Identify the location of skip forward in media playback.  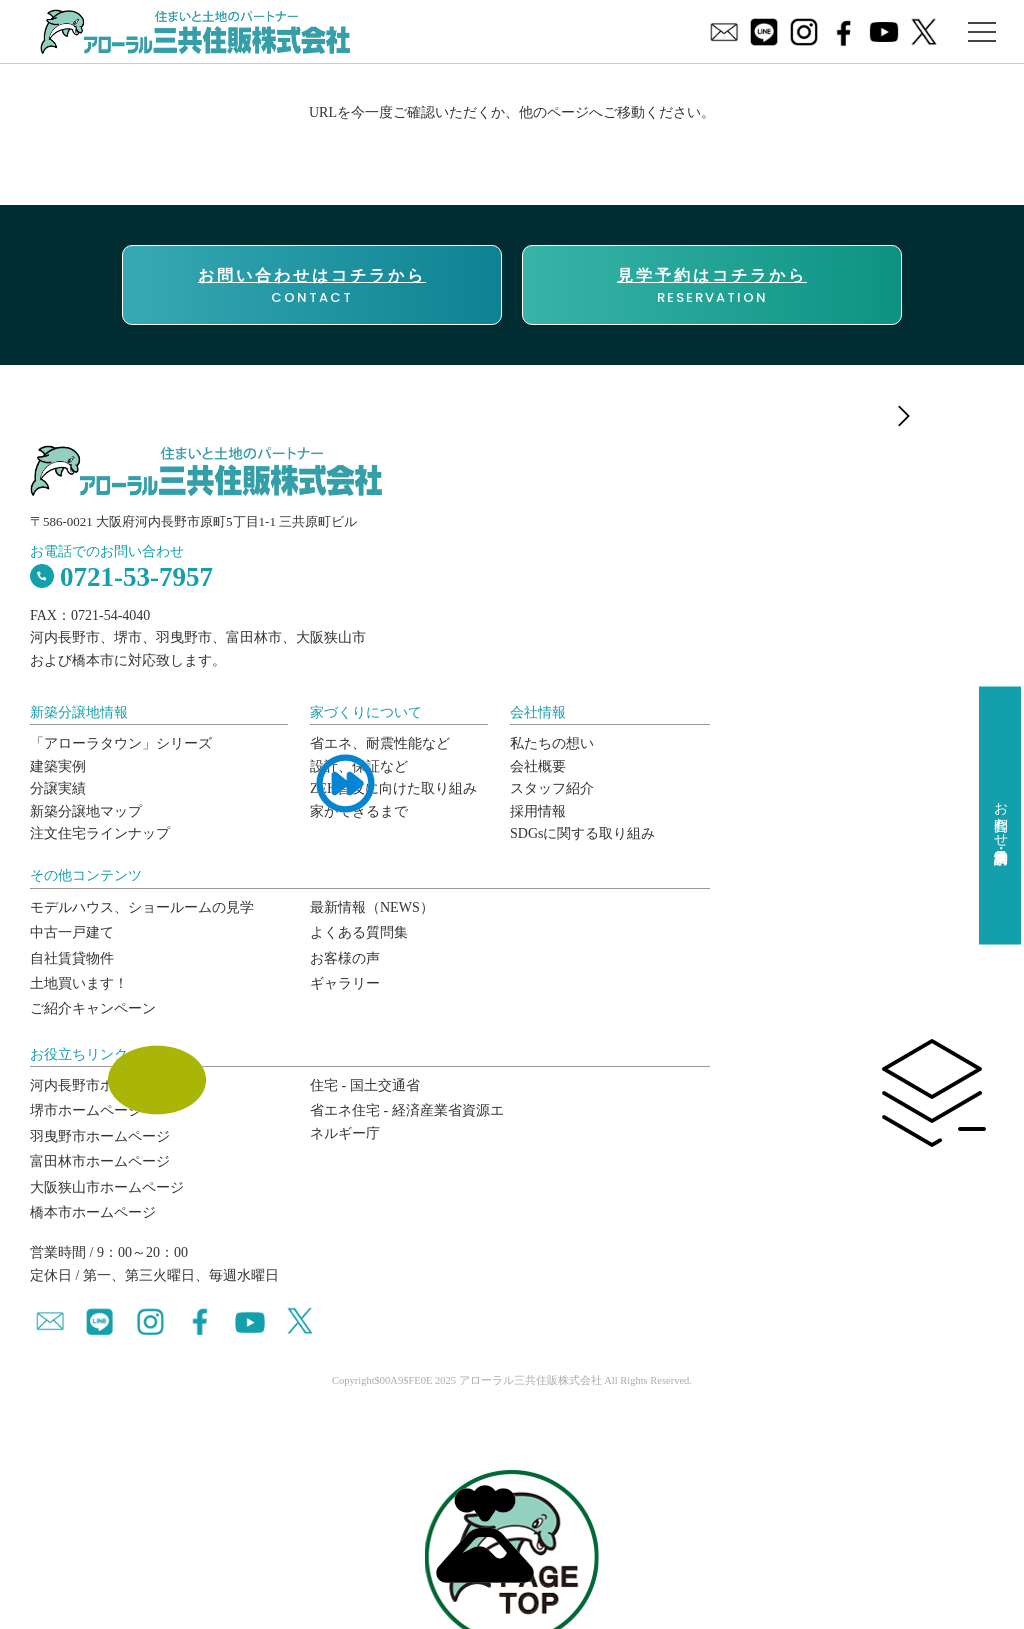
(345, 783).